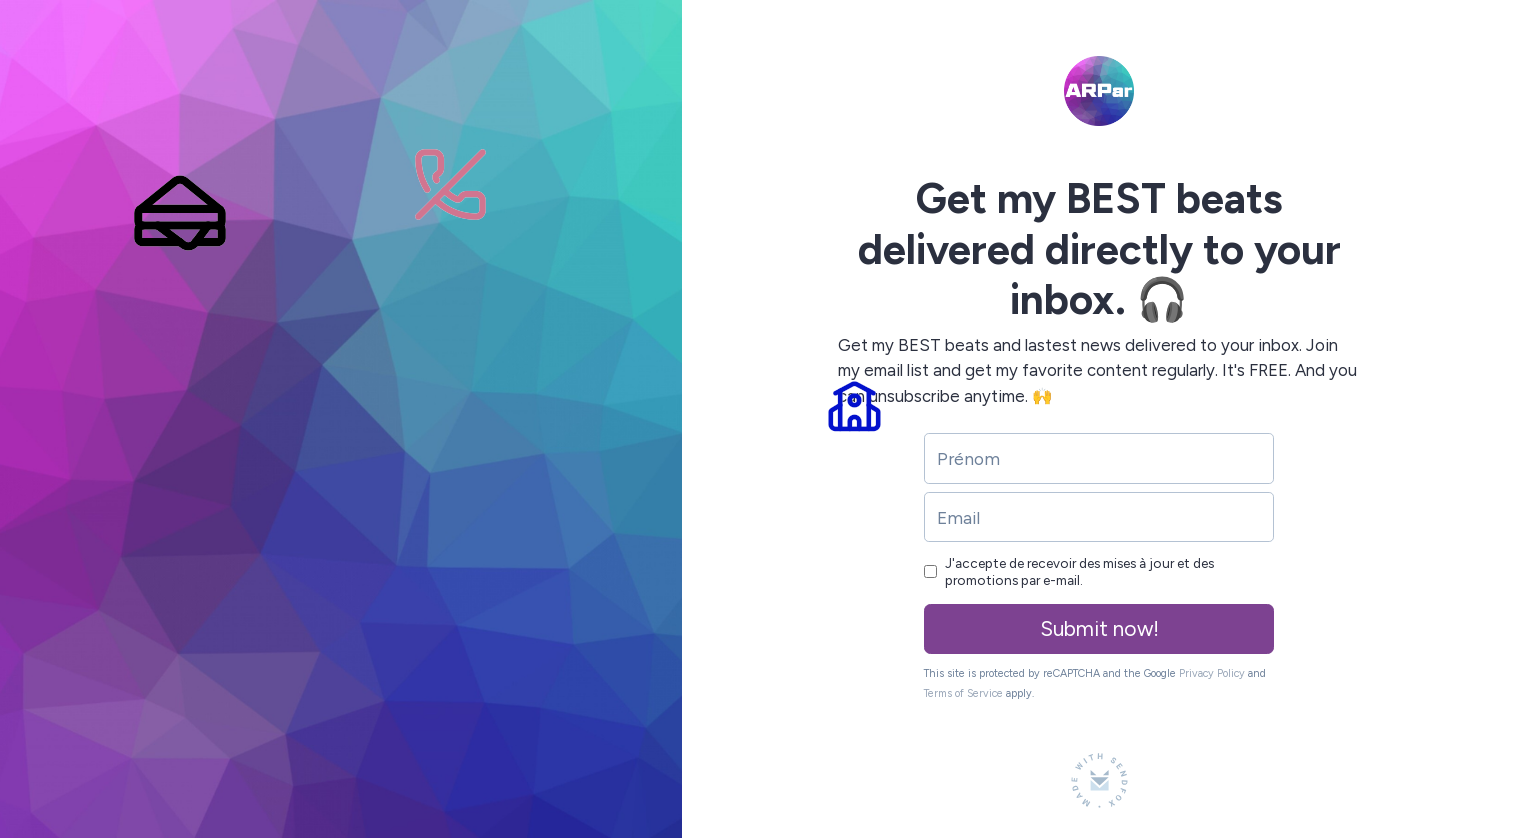 Image resolution: width=1516 pixels, height=838 pixels. I want to click on access education or school-related features, so click(854, 407).